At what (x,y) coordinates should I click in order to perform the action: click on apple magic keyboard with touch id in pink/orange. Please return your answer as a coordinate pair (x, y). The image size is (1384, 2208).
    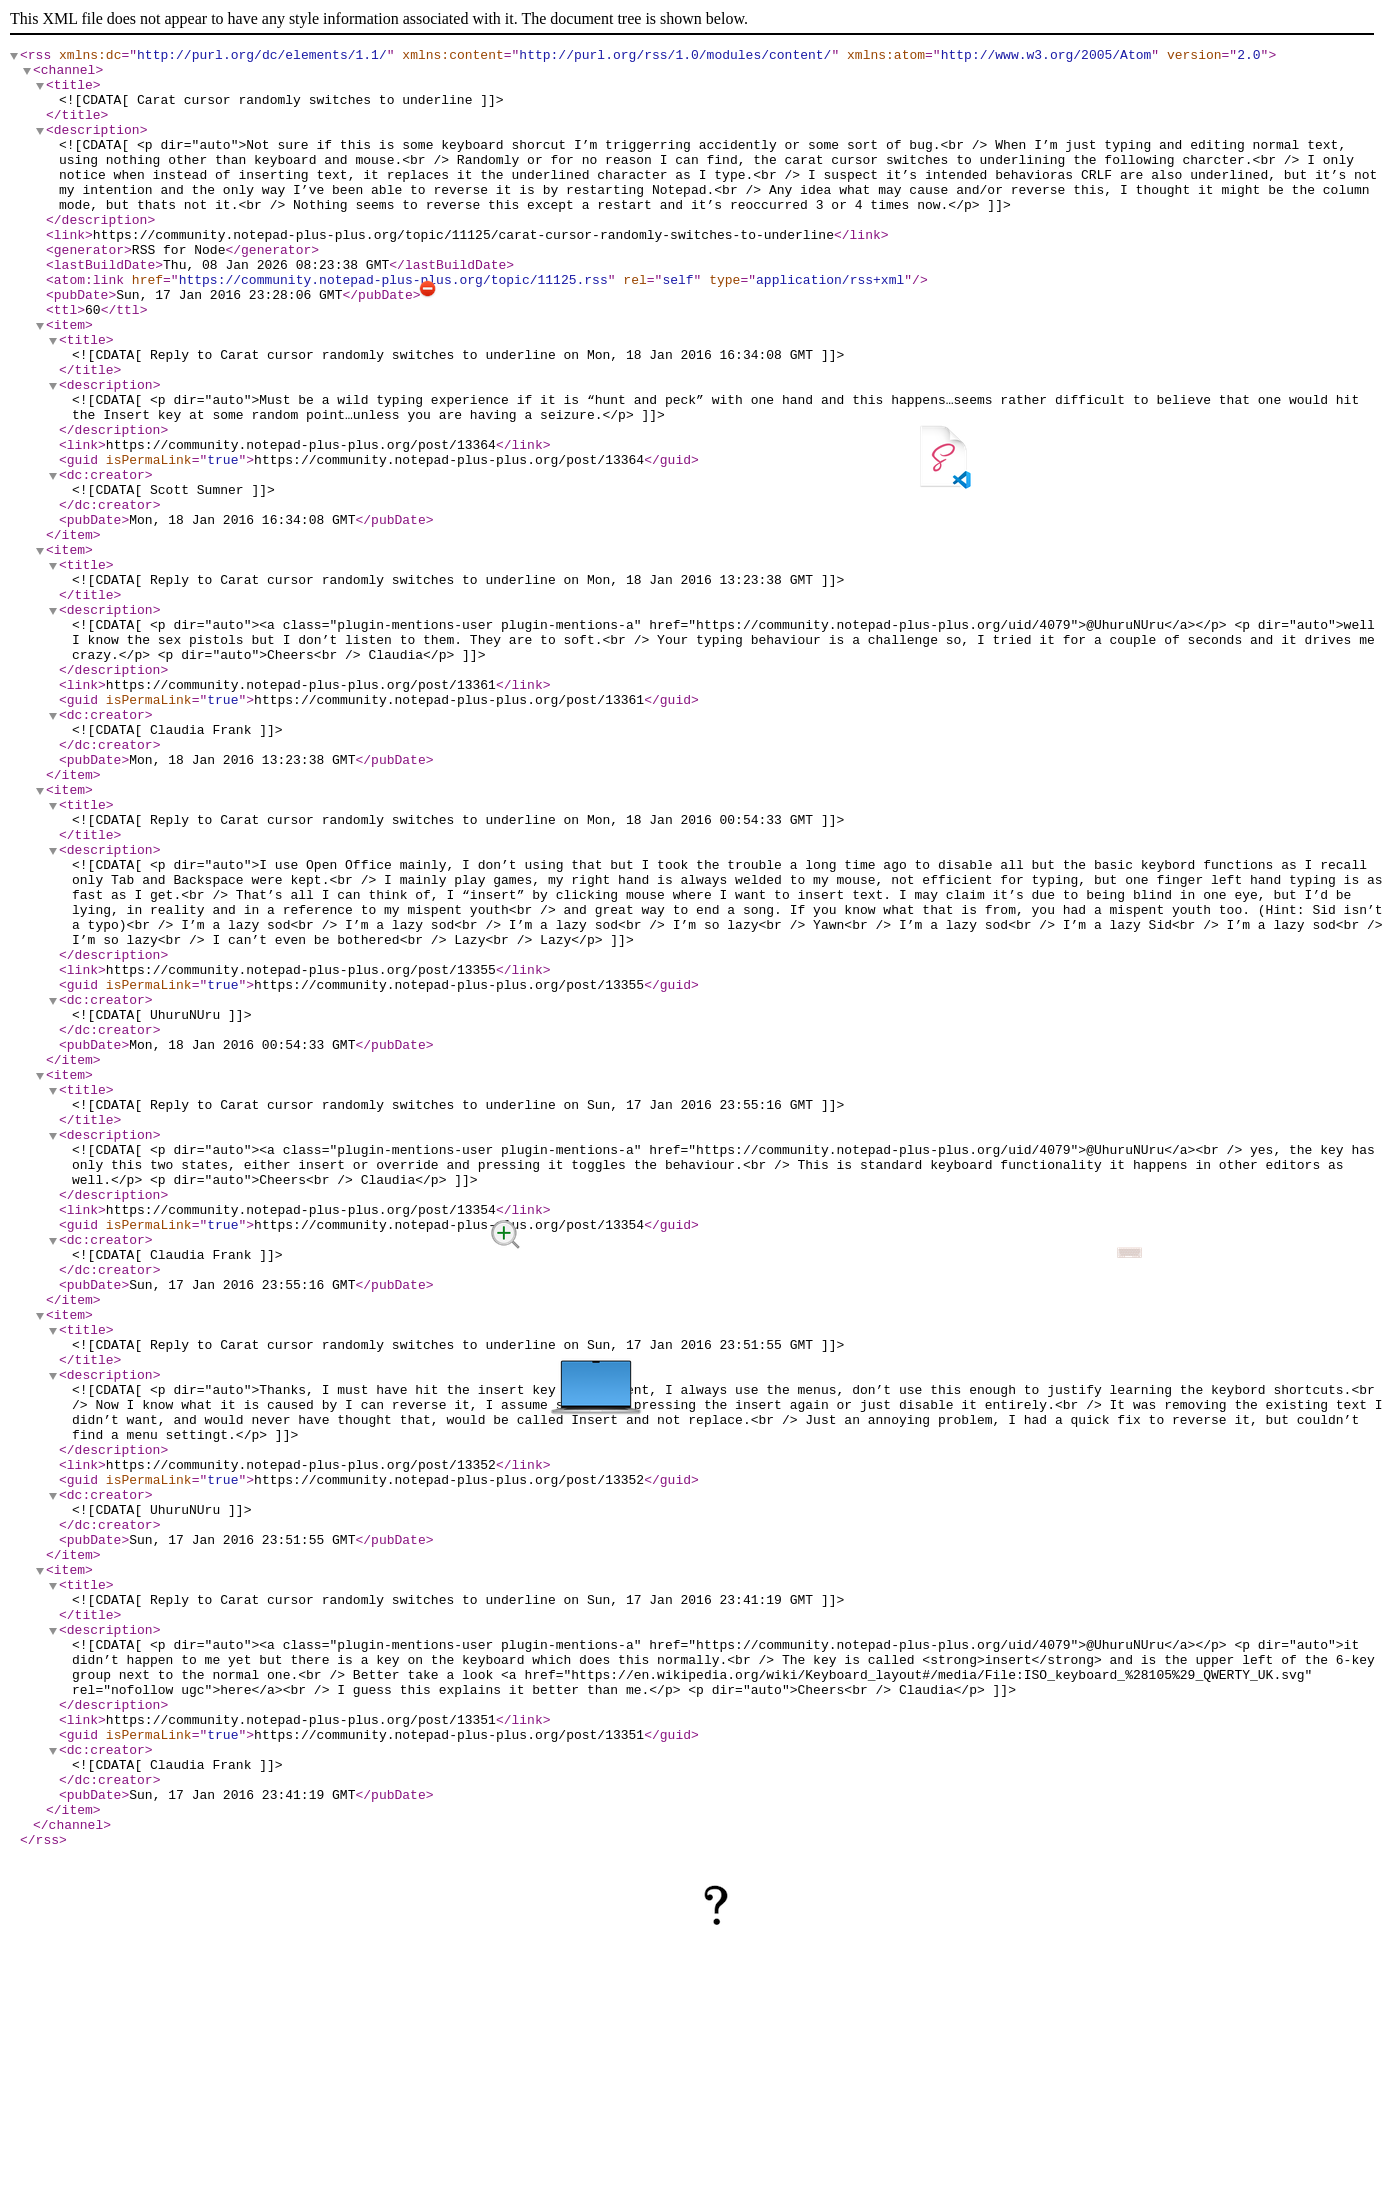
    Looking at the image, I should click on (1129, 1252).